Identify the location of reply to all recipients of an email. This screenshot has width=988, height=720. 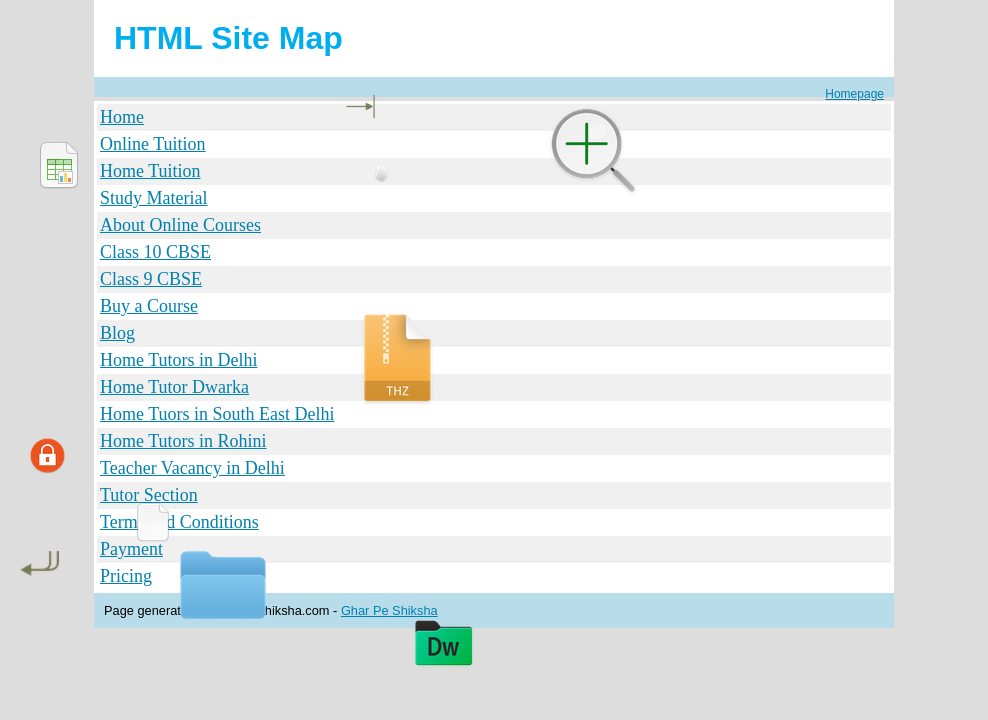
(39, 561).